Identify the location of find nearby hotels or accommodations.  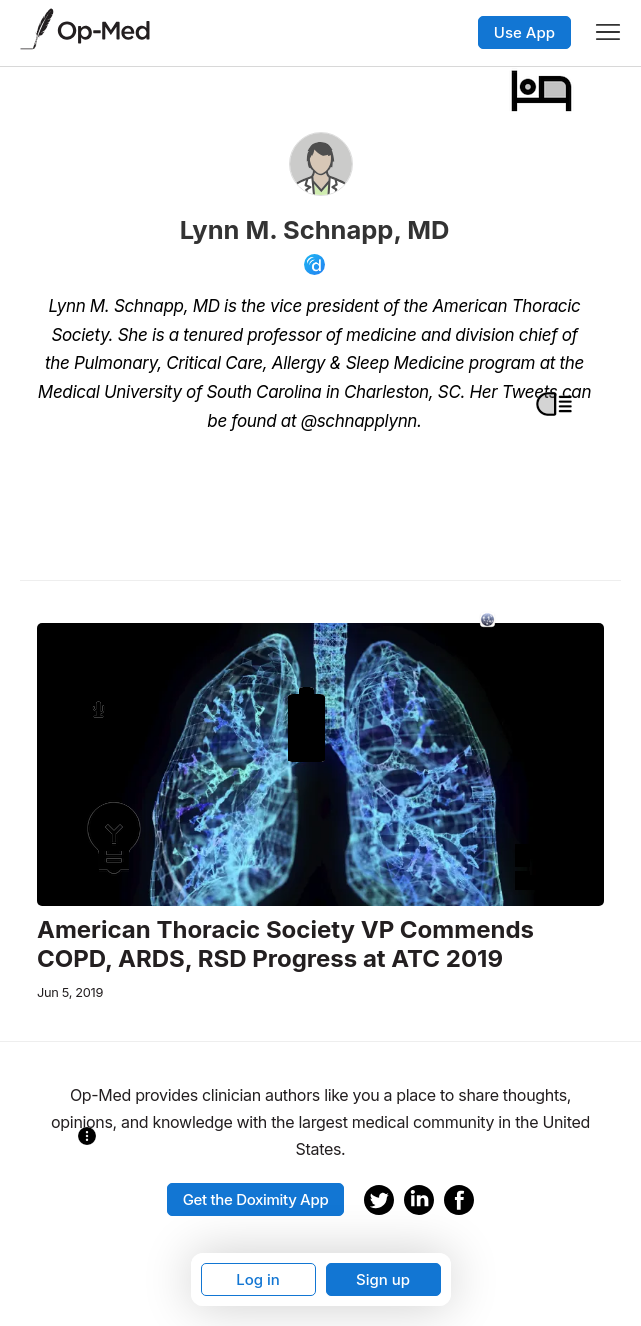
(541, 89).